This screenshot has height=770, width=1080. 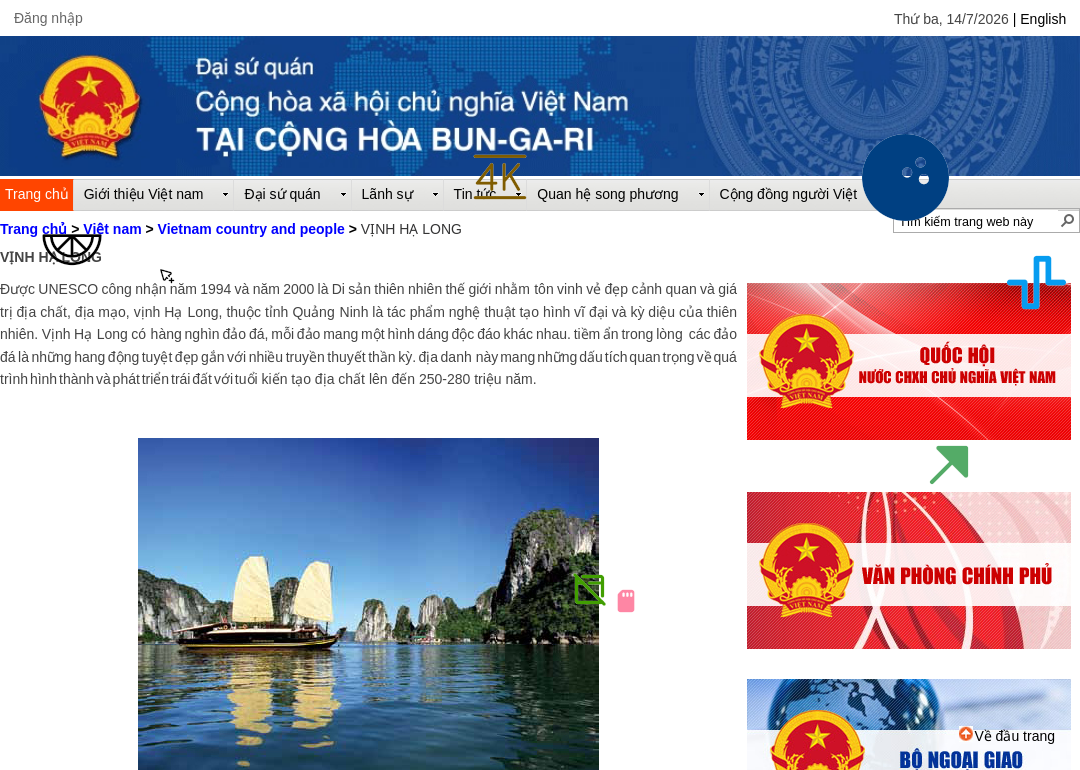 I want to click on access bowling or sports games, so click(x=905, y=177).